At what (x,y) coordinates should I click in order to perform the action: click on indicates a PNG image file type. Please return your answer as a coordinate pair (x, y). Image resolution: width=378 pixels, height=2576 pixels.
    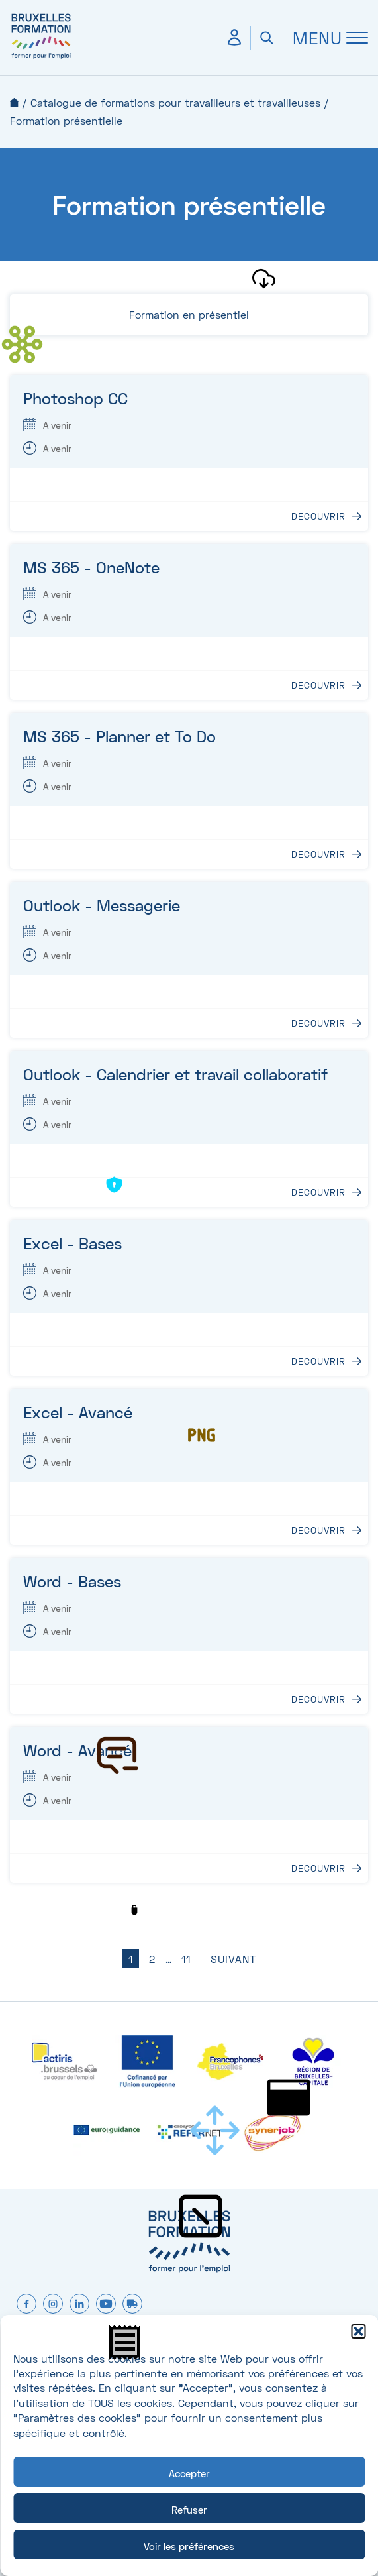
    Looking at the image, I should click on (201, 1435).